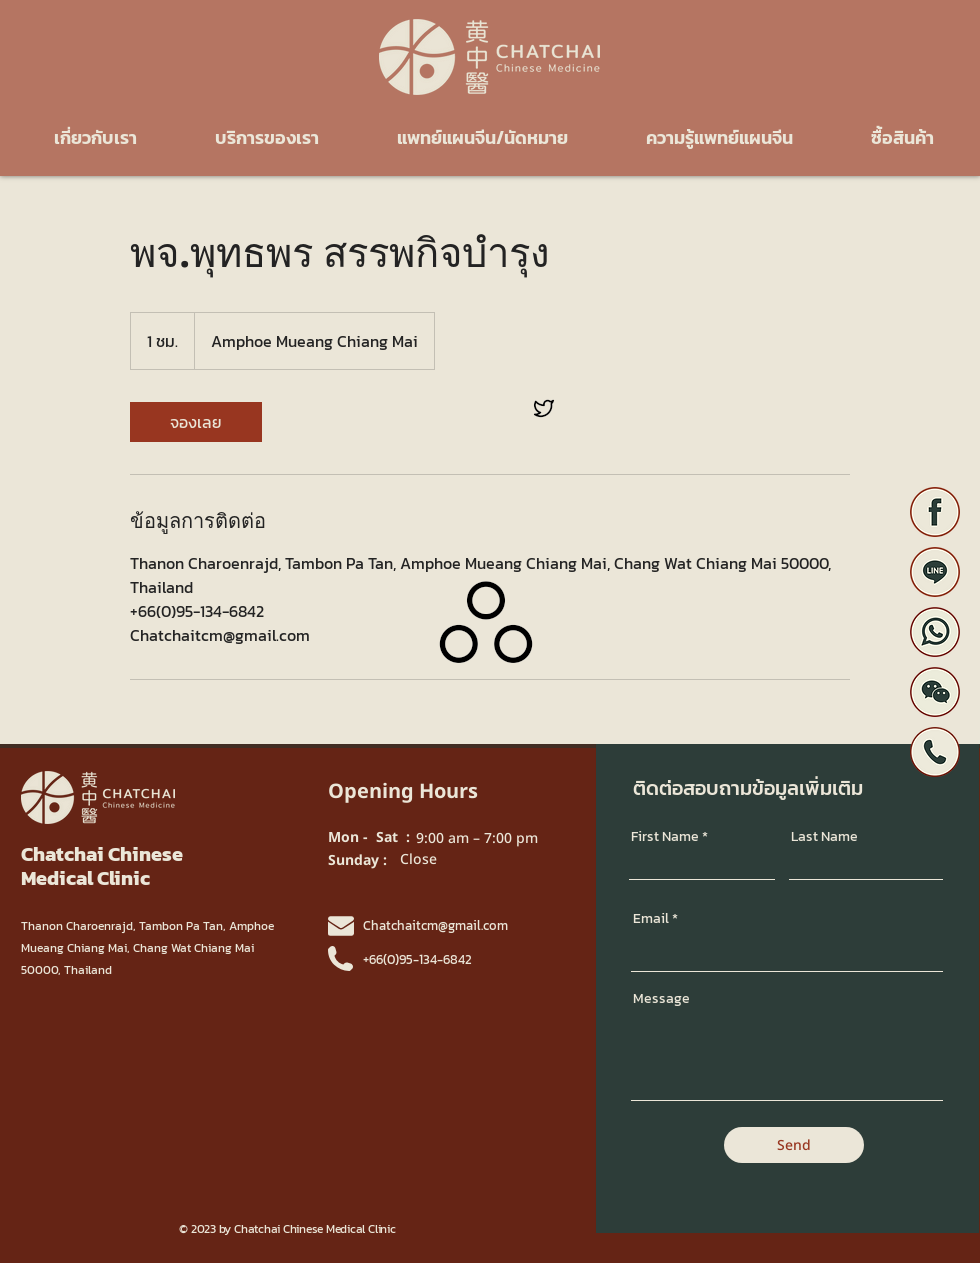 This screenshot has width=980, height=1263. Describe the element at coordinates (486, 624) in the screenshot. I see `group or cluster related items` at that location.